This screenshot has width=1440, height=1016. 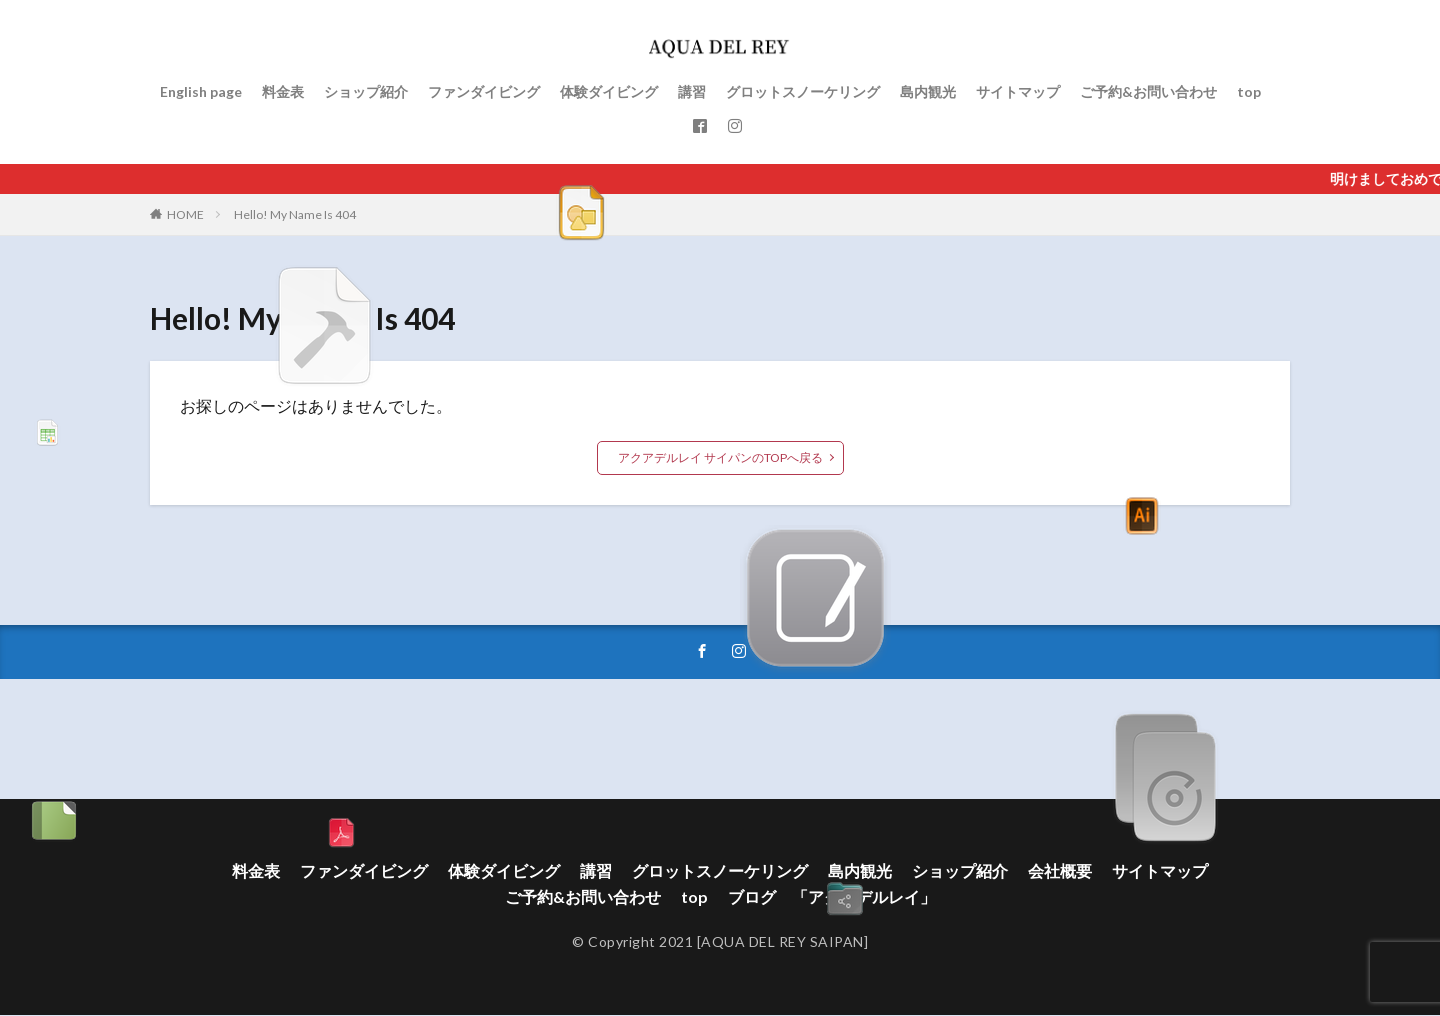 What do you see at coordinates (324, 325) in the screenshot?
I see `makefile document for build automation` at bounding box center [324, 325].